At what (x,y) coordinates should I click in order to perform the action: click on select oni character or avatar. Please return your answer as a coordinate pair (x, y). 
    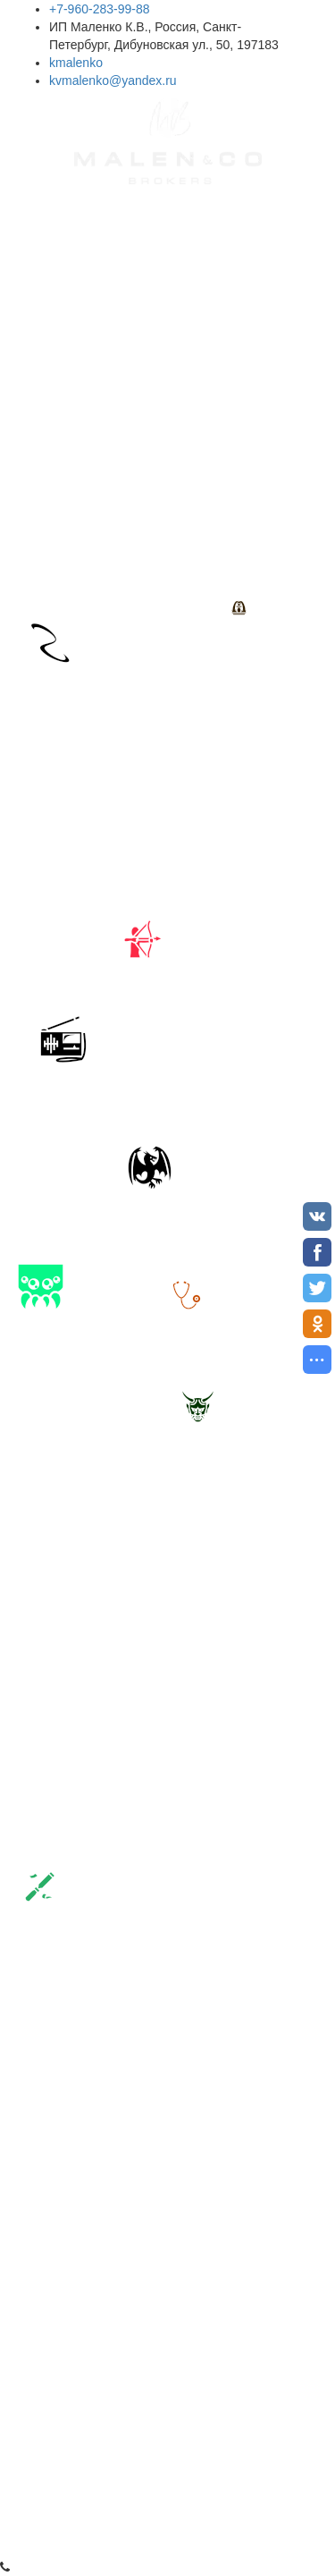
    Looking at the image, I should click on (197, 1406).